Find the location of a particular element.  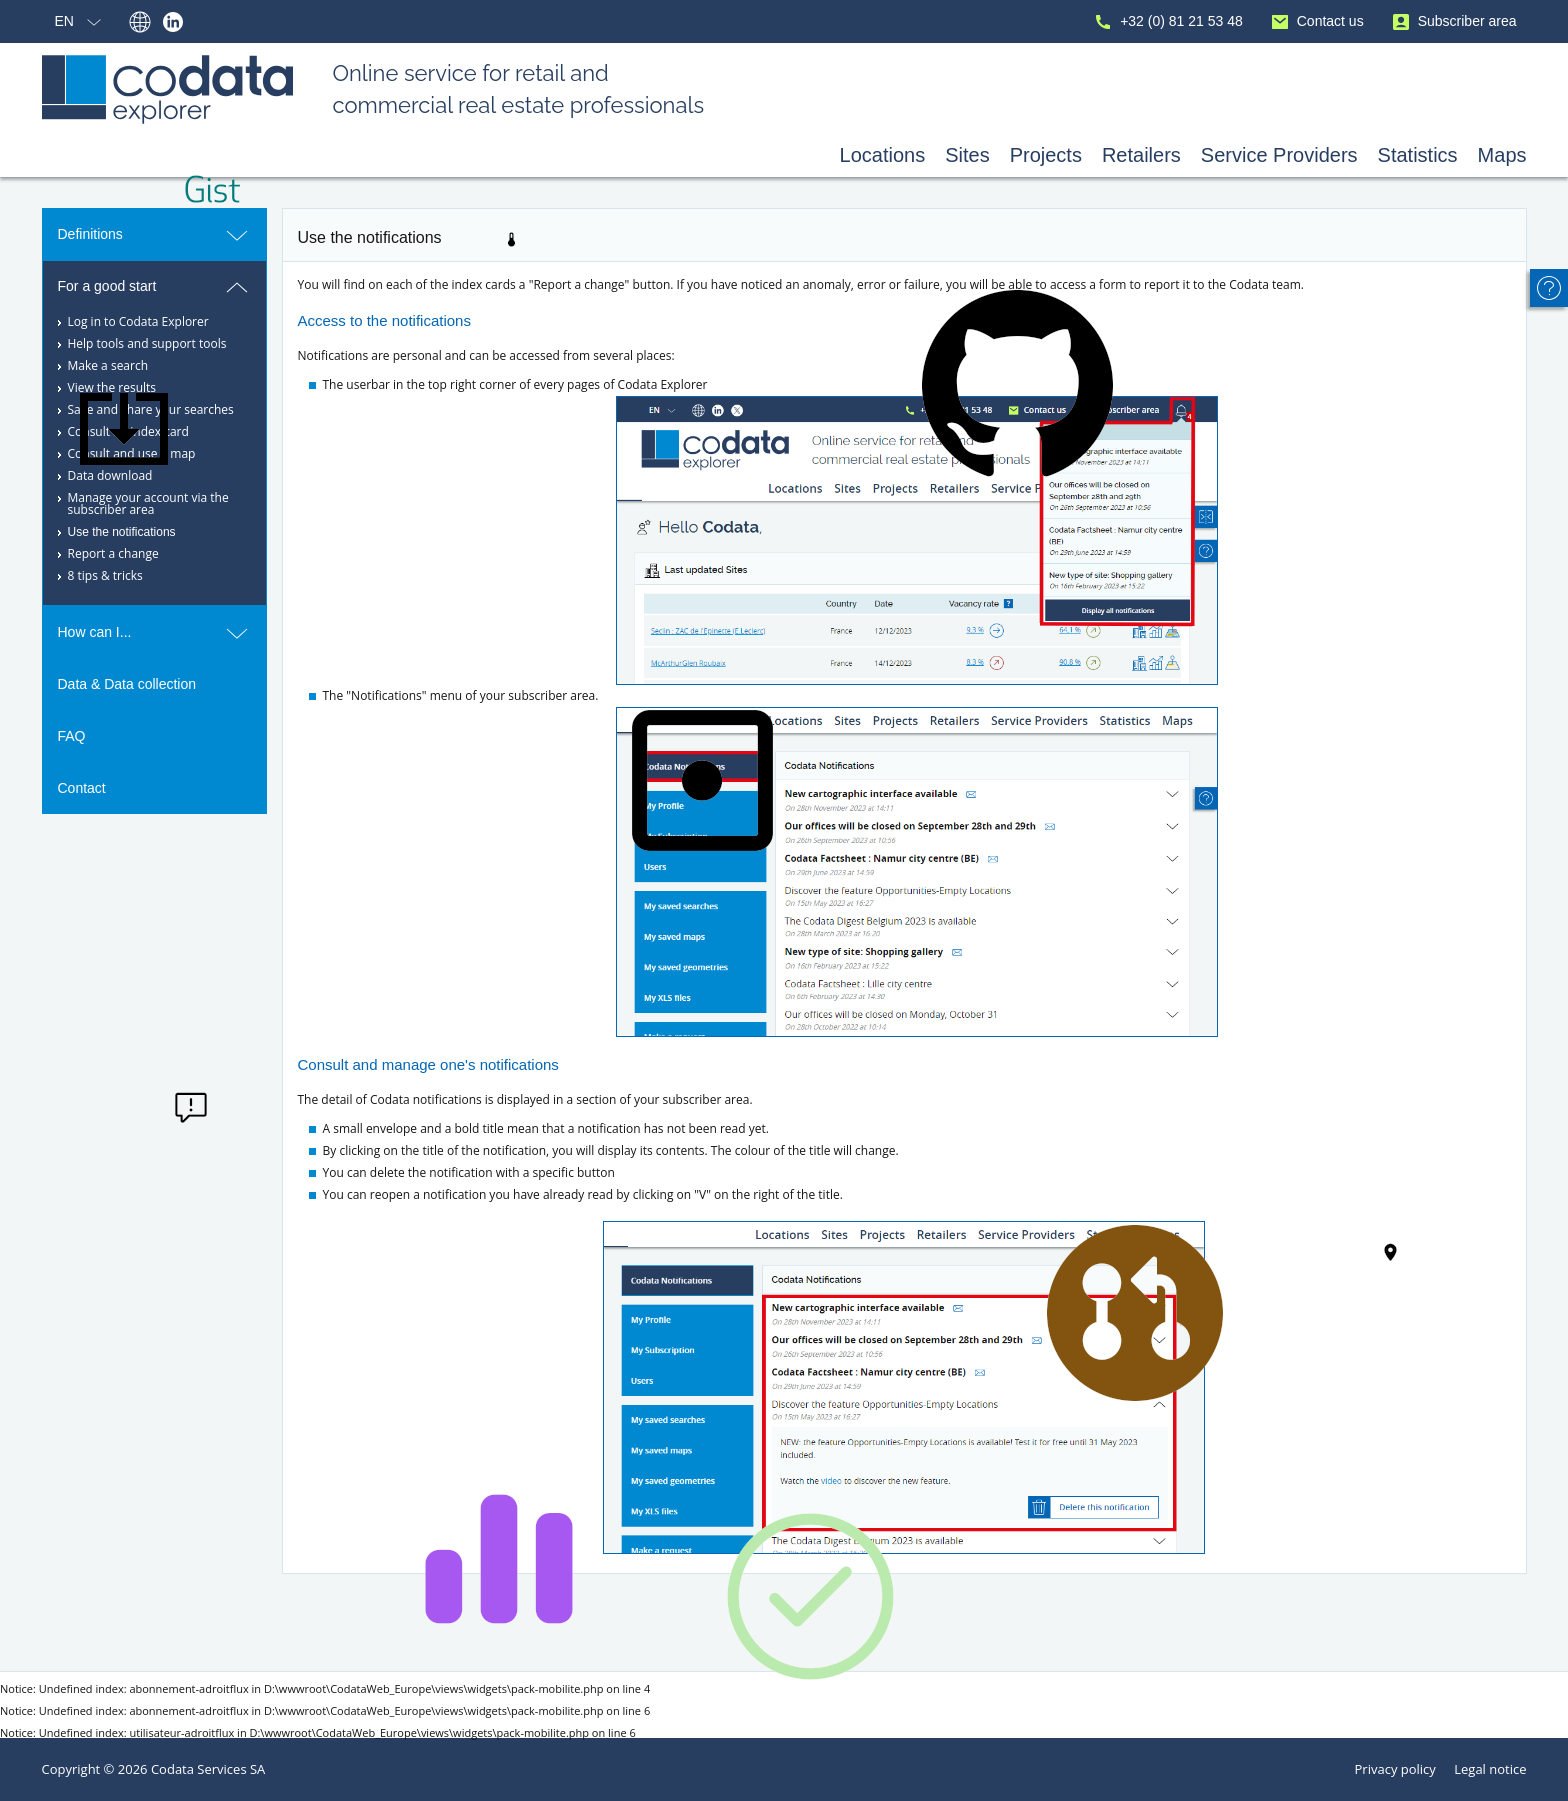

view open pull request in activity feed is located at coordinates (1135, 1313).